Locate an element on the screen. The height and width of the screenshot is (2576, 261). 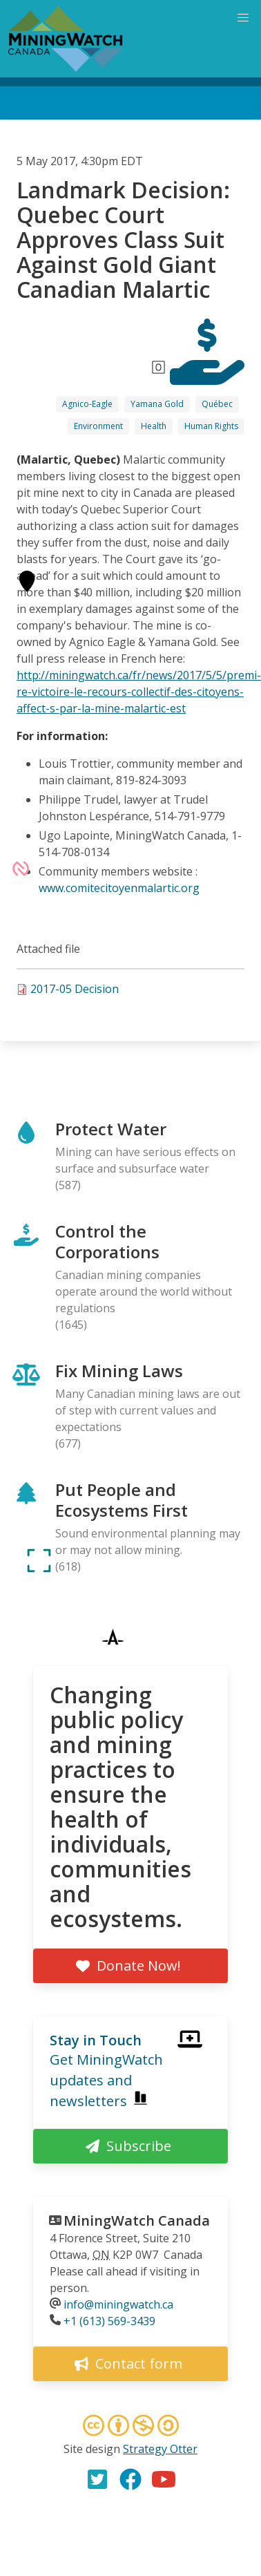
tap to enable NFC connectivity is located at coordinates (21, 869).